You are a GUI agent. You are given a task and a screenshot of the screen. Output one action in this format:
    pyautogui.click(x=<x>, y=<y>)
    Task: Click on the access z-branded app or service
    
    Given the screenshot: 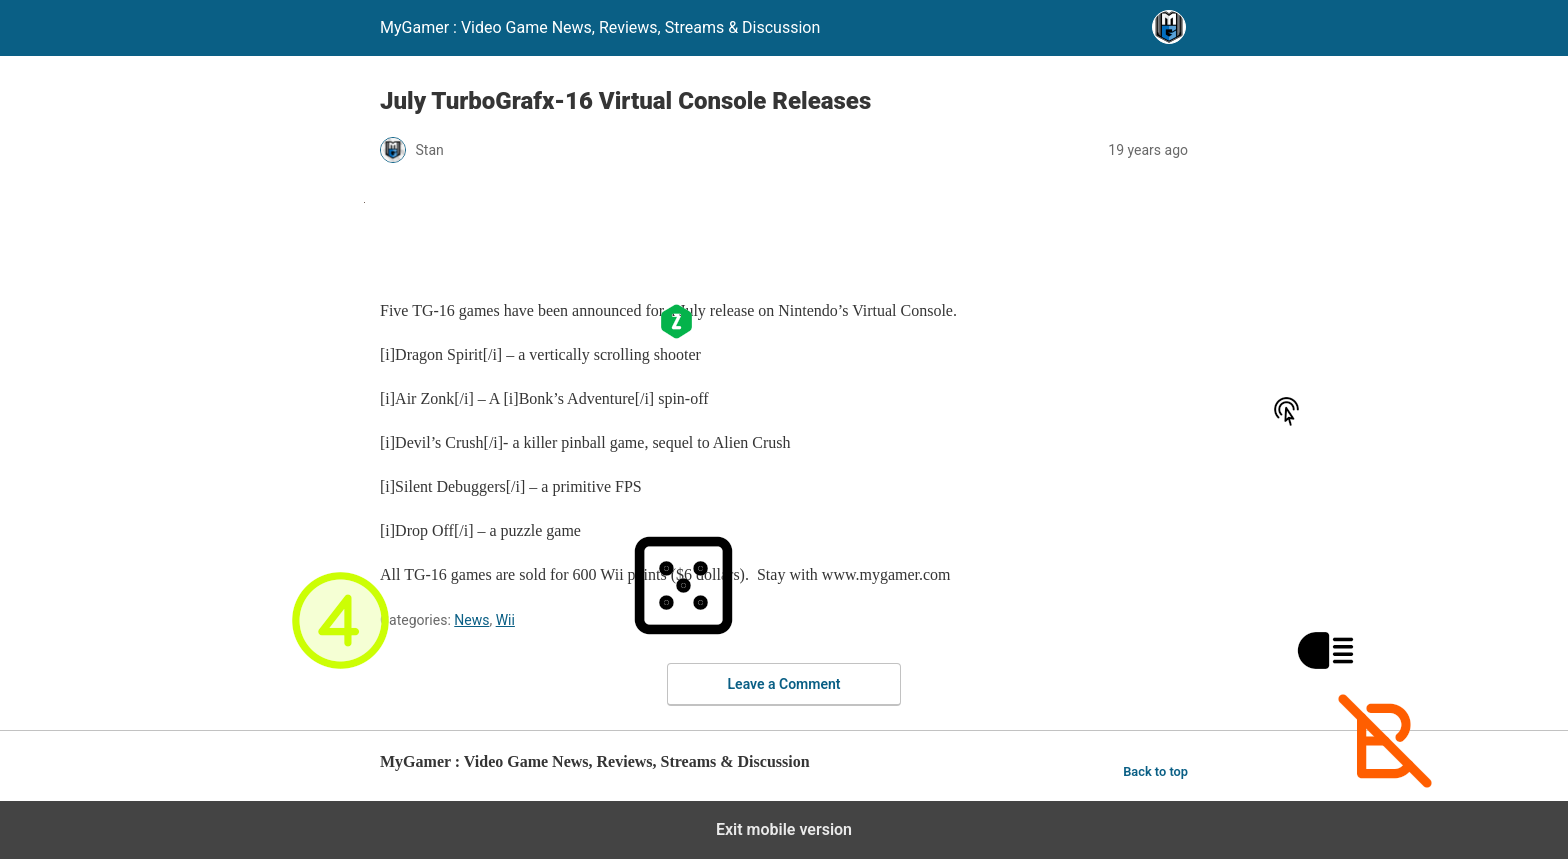 What is the action you would take?
    pyautogui.click(x=676, y=321)
    